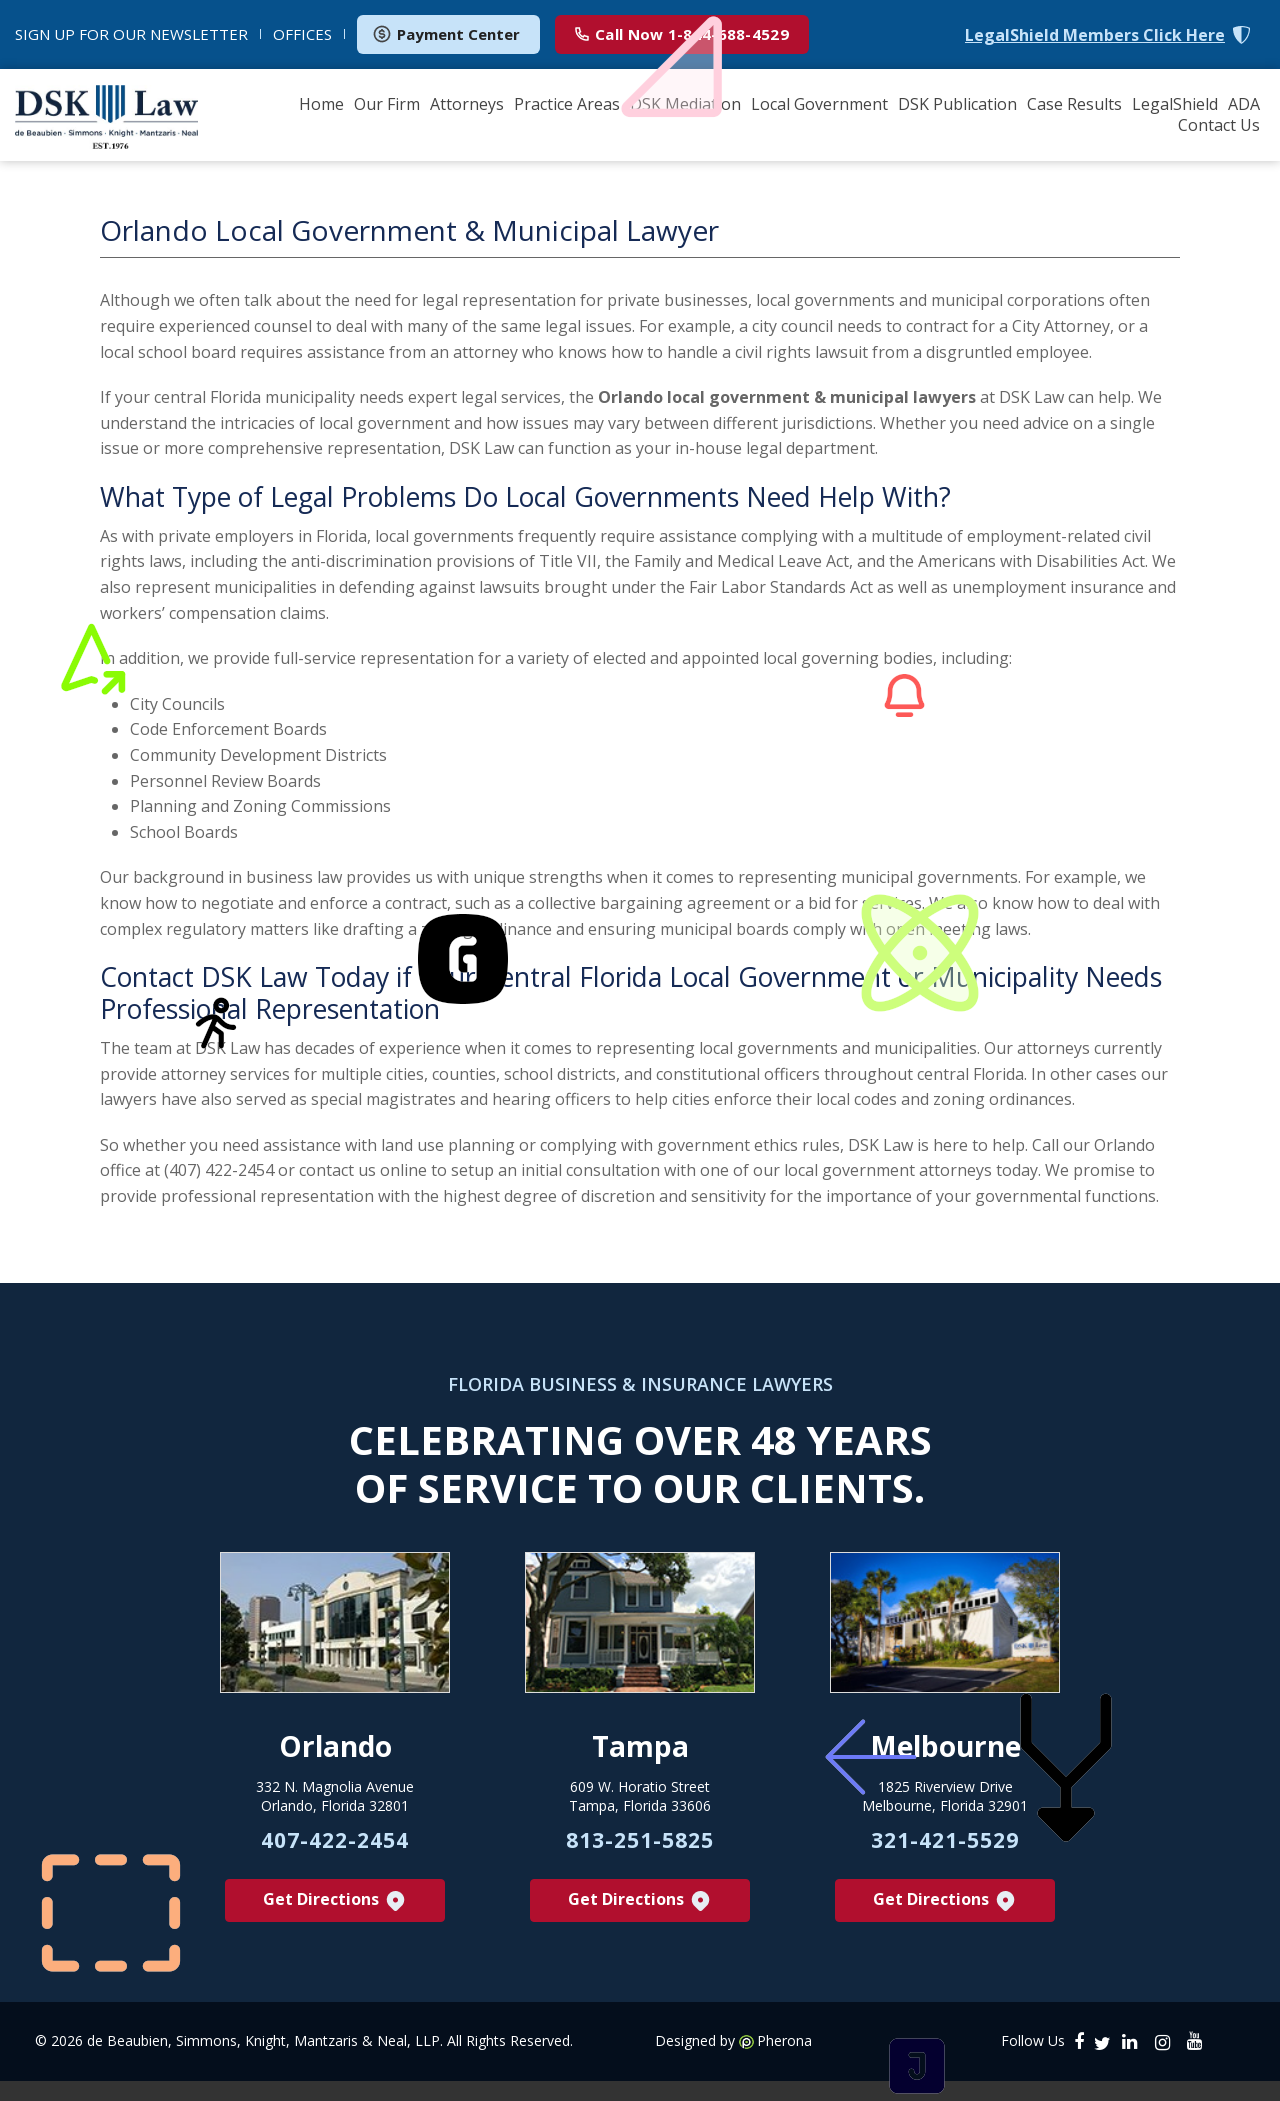 This screenshot has width=1280, height=2101. Describe the element at coordinates (216, 1023) in the screenshot. I see `indicates walking directions or pedestrian mode` at that location.